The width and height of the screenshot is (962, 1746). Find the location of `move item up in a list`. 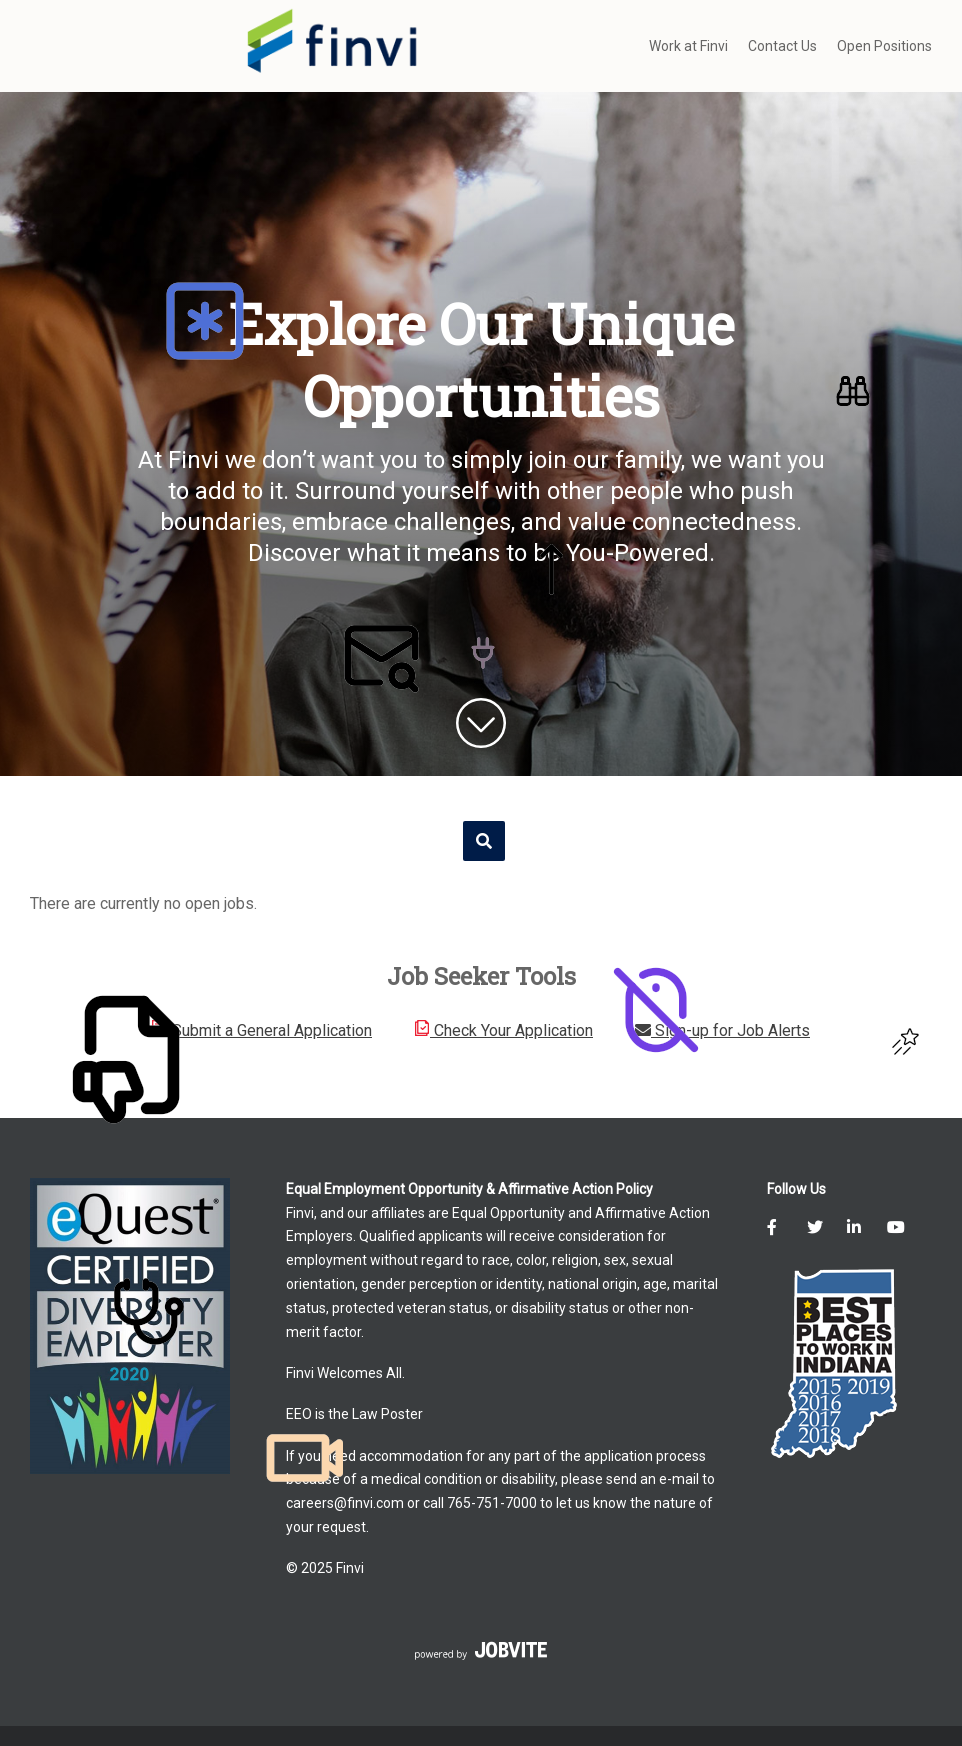

move item up in a list is located at coordinates (551, 569).